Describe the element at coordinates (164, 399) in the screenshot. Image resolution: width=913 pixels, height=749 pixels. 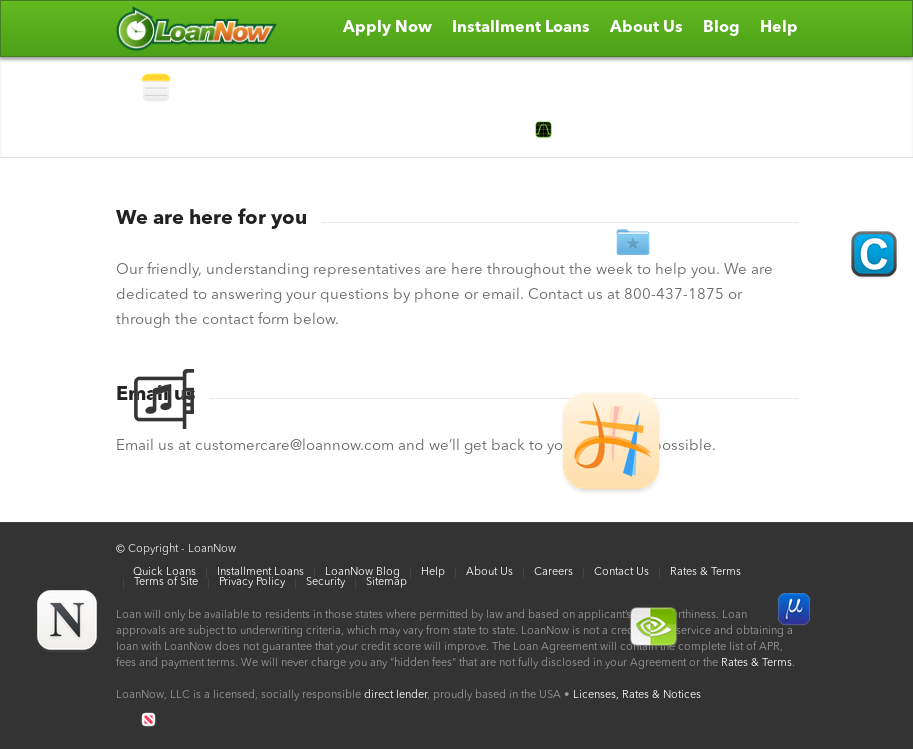
I see `access sound card or audio device settings` at that location.